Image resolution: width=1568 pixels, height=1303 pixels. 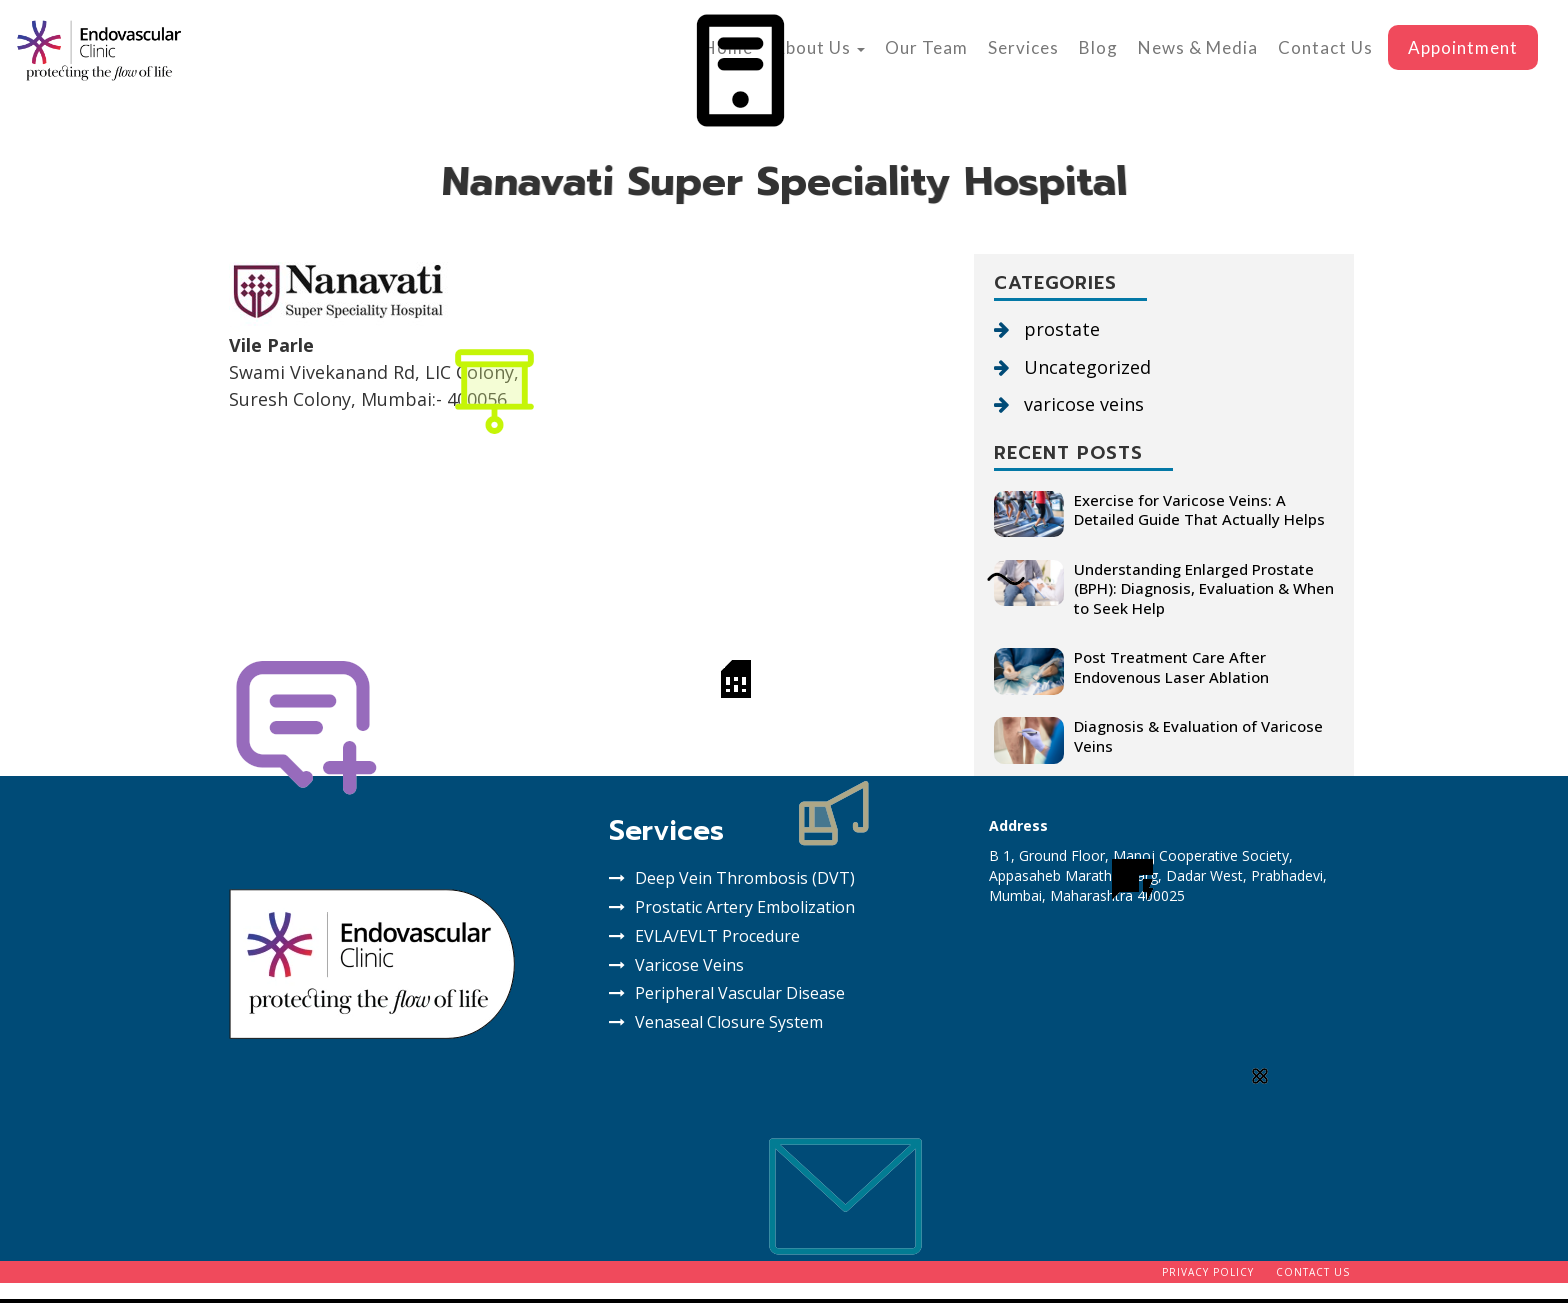 I want to click on view sim card information, so click(x=736, y=679).